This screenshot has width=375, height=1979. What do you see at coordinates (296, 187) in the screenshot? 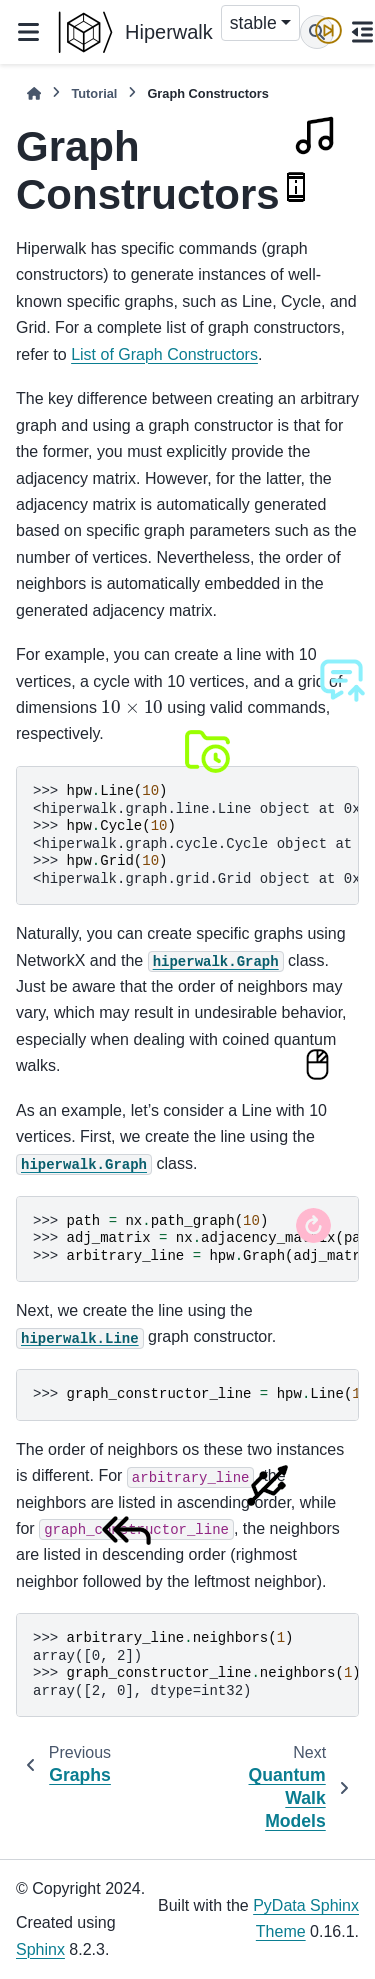
I see `view device information` at bounding box center [296, 187].